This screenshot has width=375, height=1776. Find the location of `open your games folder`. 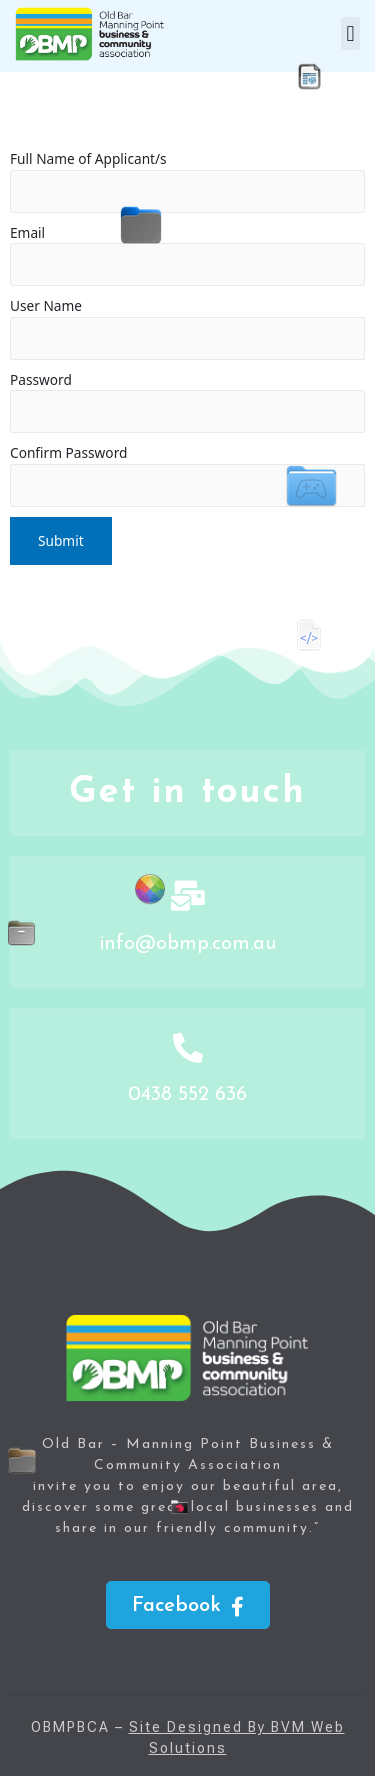

open your games folder is located at coordinates (311, 485).